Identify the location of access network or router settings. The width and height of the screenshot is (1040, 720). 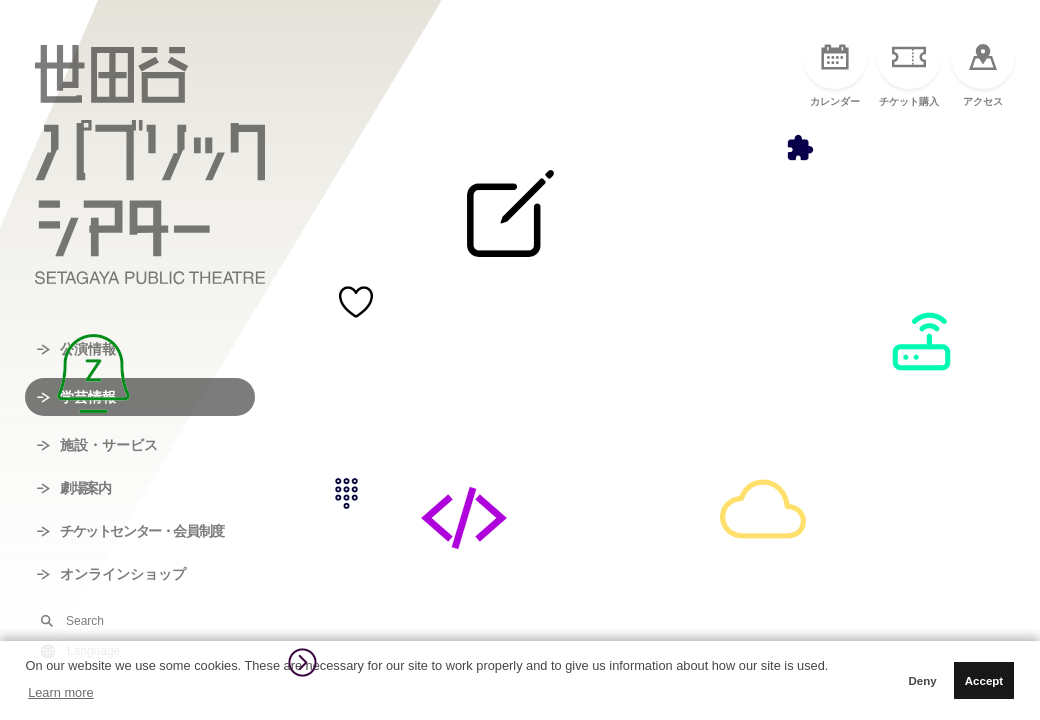
(921, 341).